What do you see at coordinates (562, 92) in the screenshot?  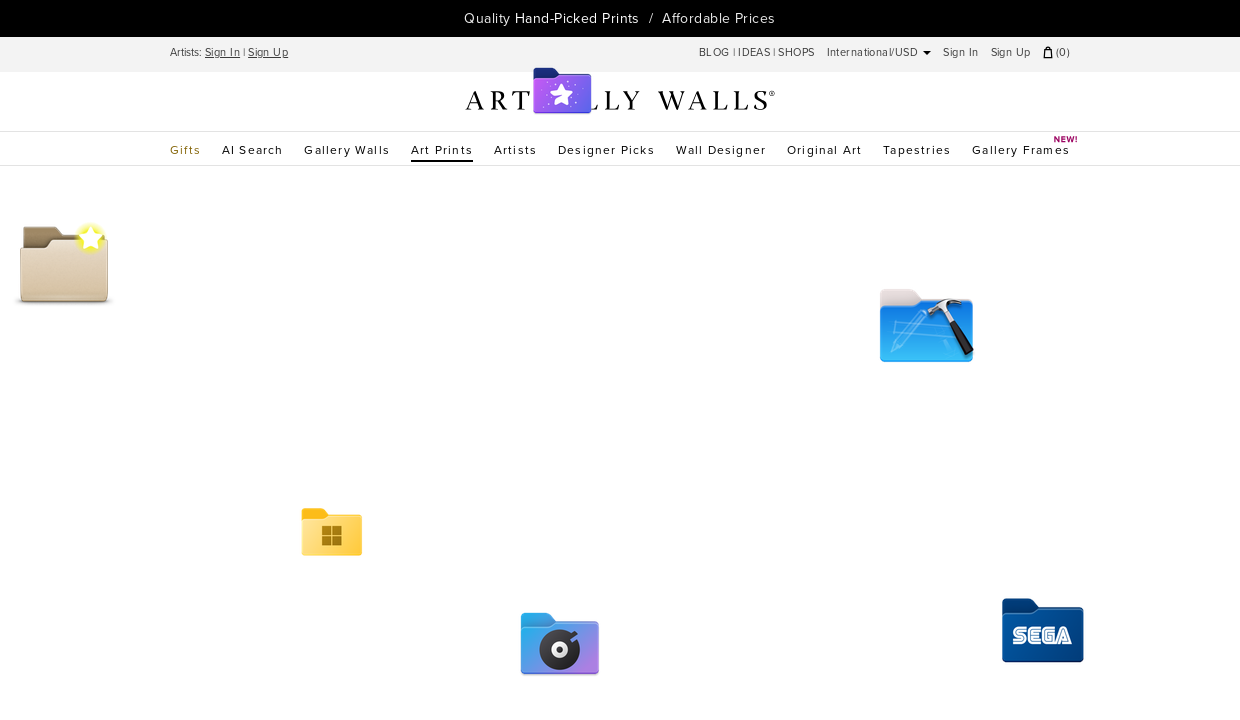 I see `open telegram premium files folder` at bounding box center [562, 92].